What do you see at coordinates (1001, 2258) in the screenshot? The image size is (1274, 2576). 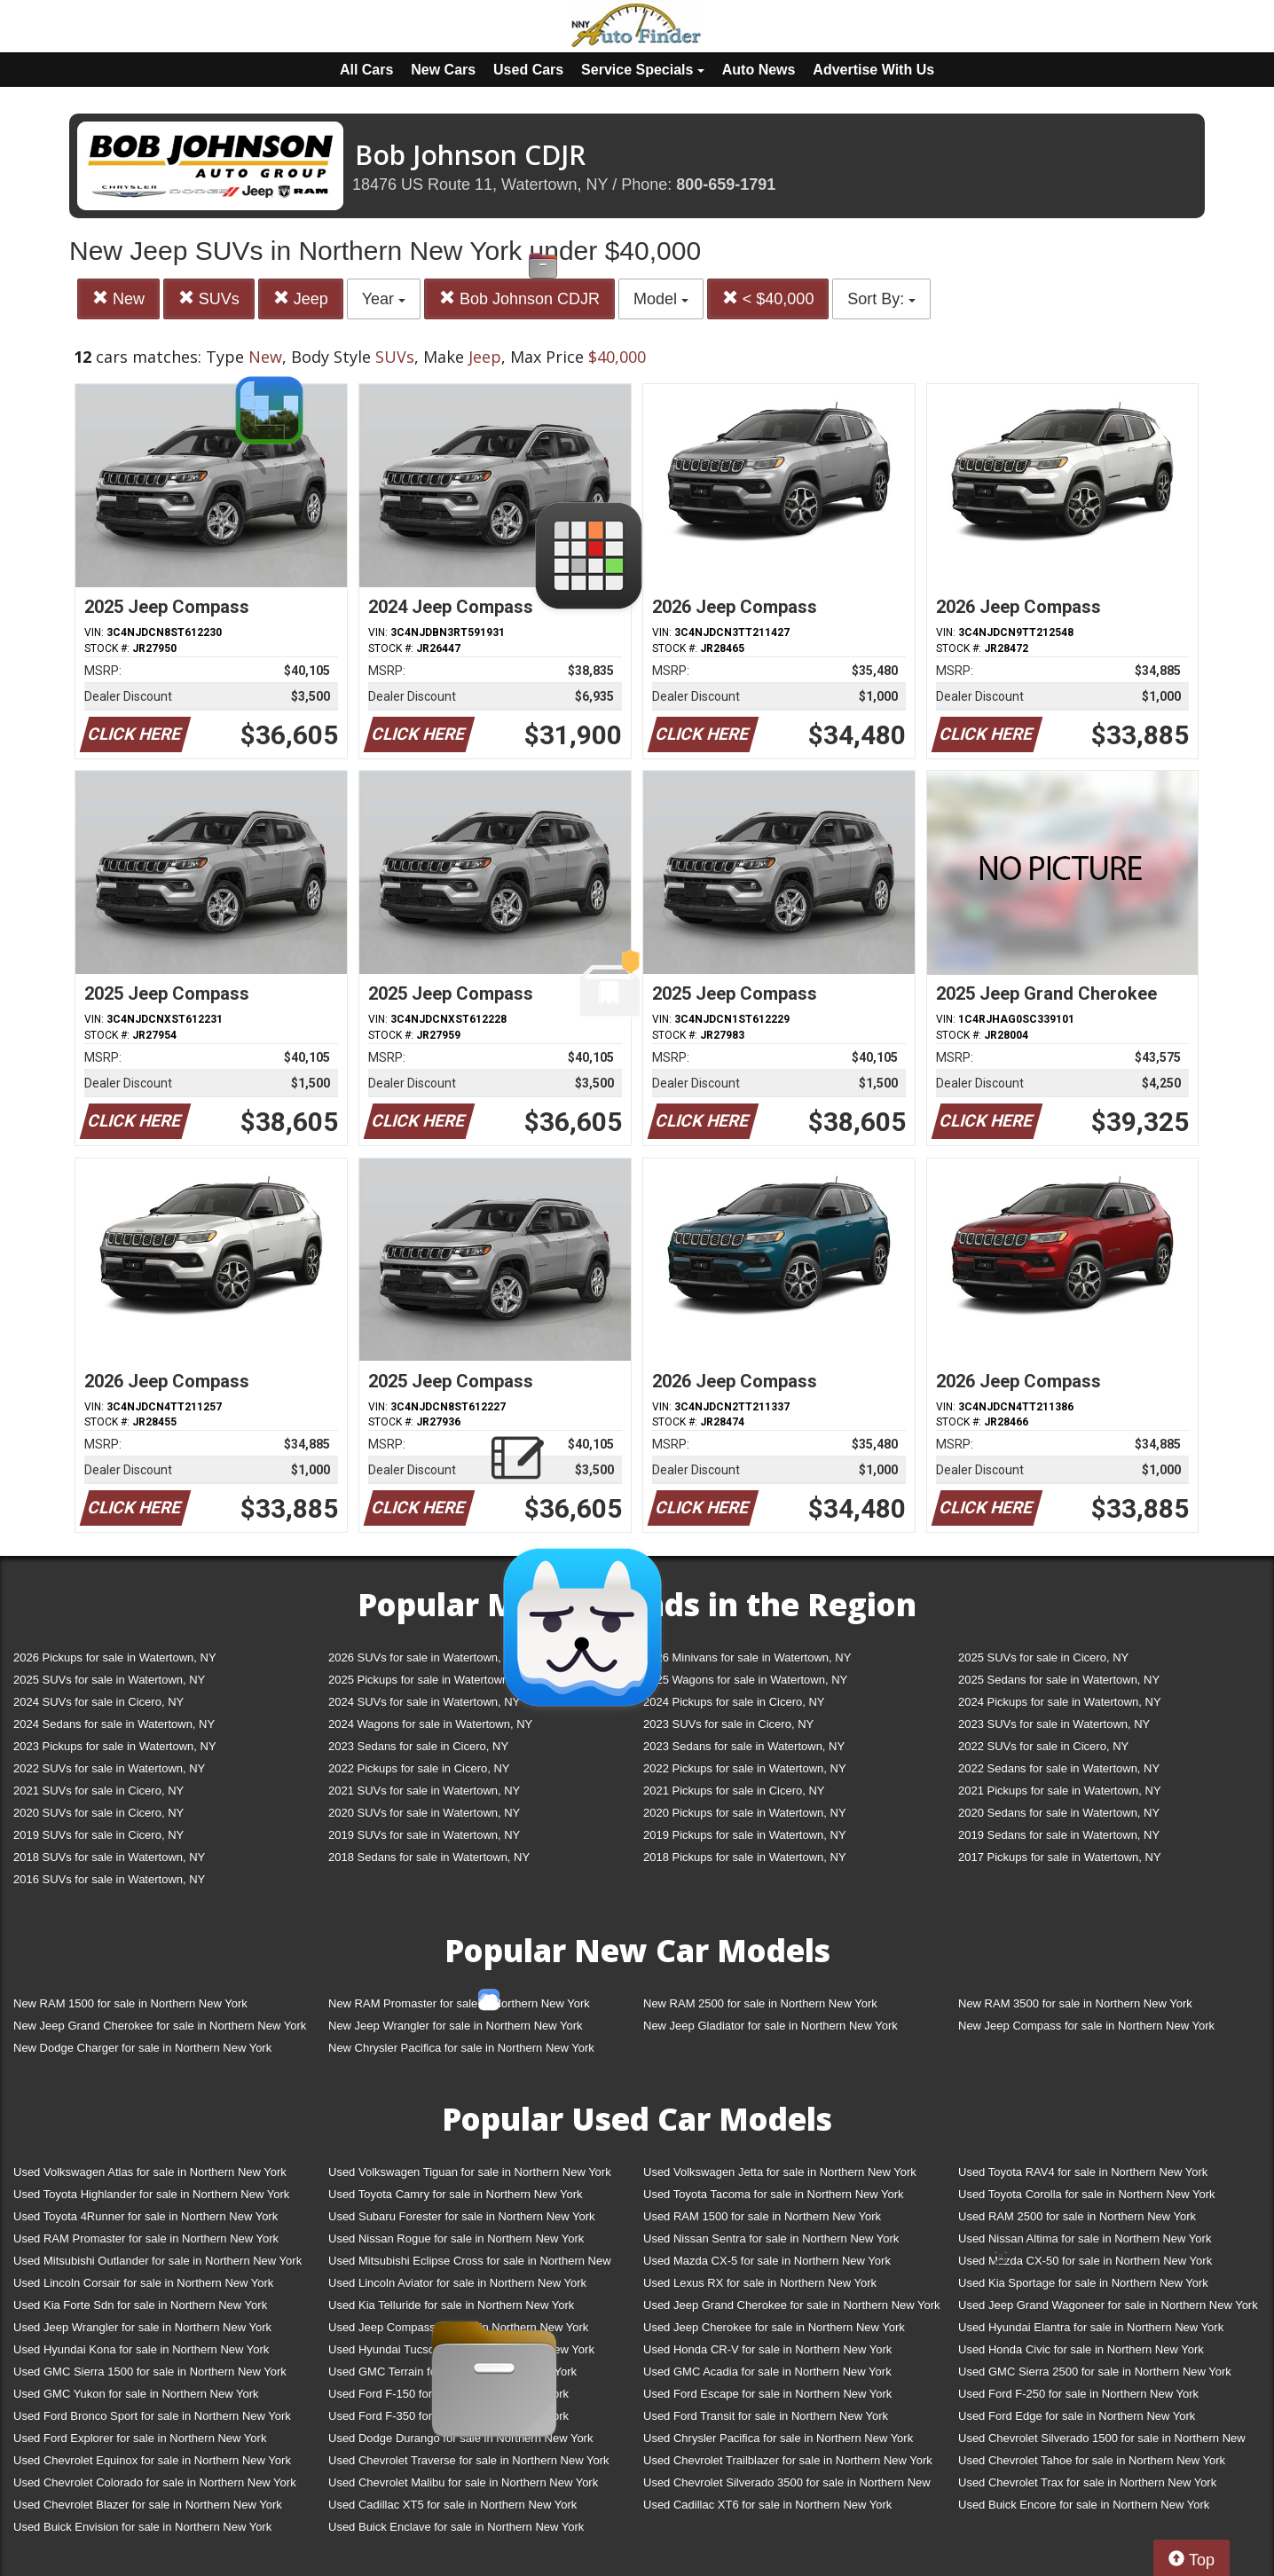 I see `configure login screen settings` at bounding box center [1001, 2258].